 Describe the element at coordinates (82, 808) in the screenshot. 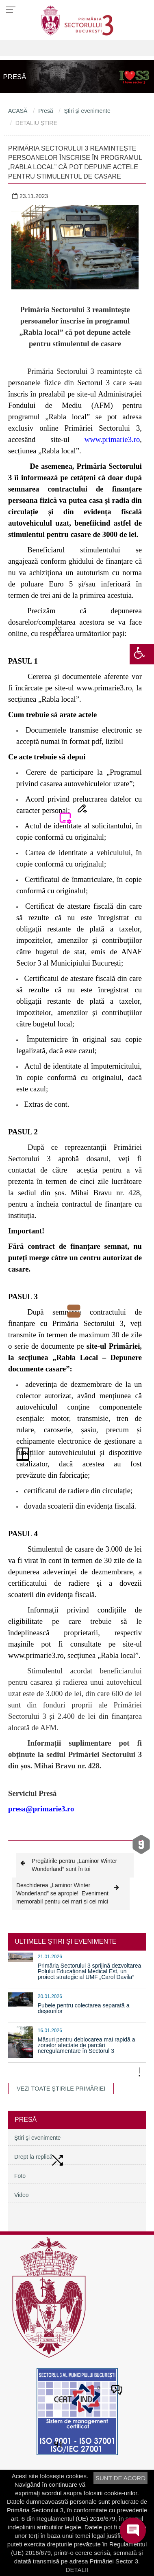

I see `upload or publish your edits` at that location.